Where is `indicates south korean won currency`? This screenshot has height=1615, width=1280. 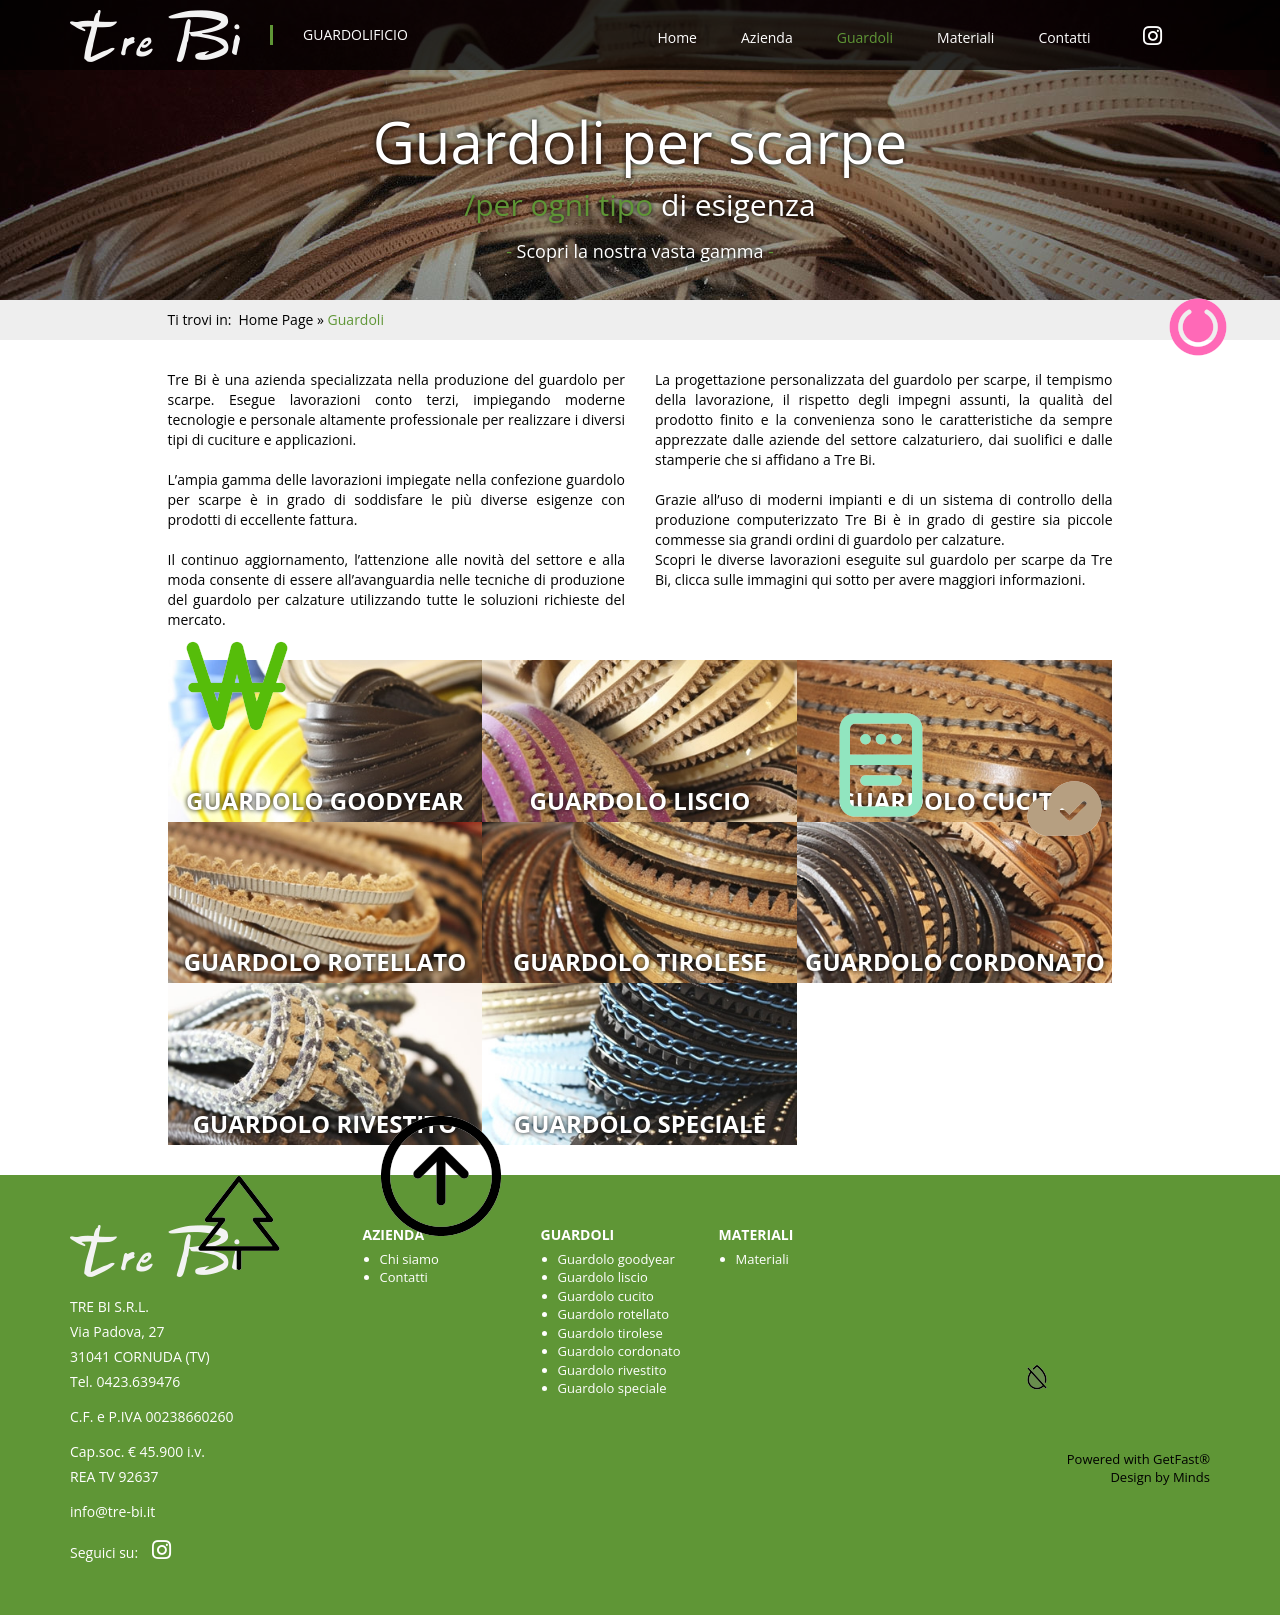 indicates south korean won currency is located at coordinates (237, 686).